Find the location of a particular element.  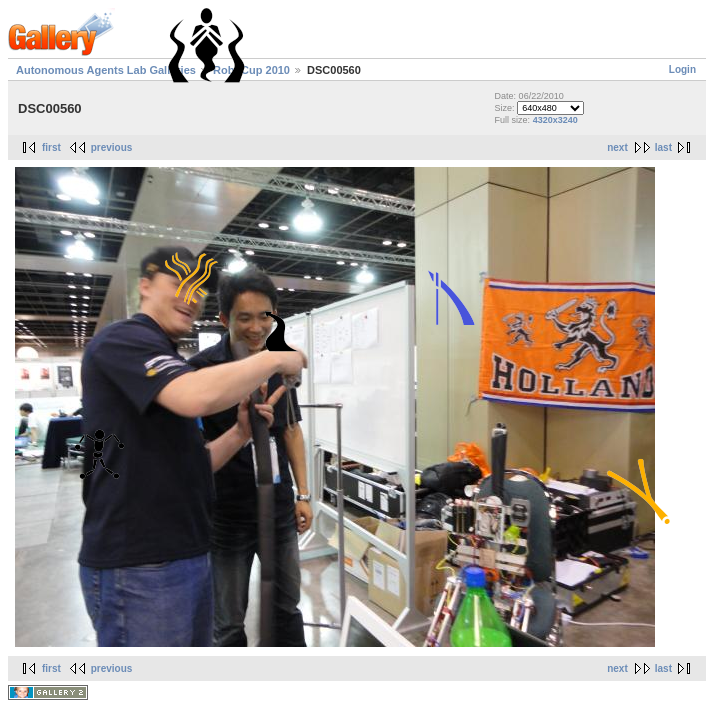

equip or select bow weapon is located at coordinates (445, 297).